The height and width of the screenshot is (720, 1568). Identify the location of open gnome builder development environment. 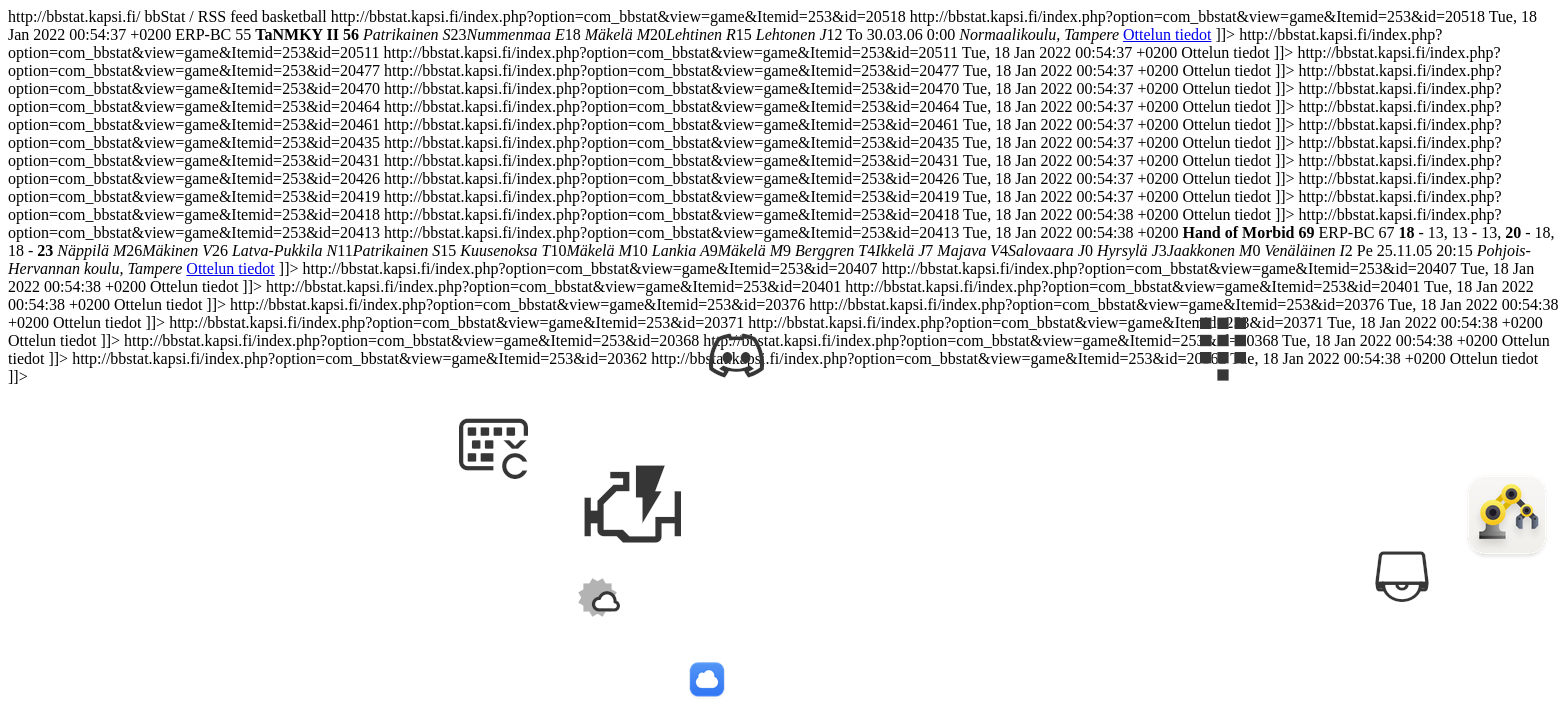
(1507, 515).